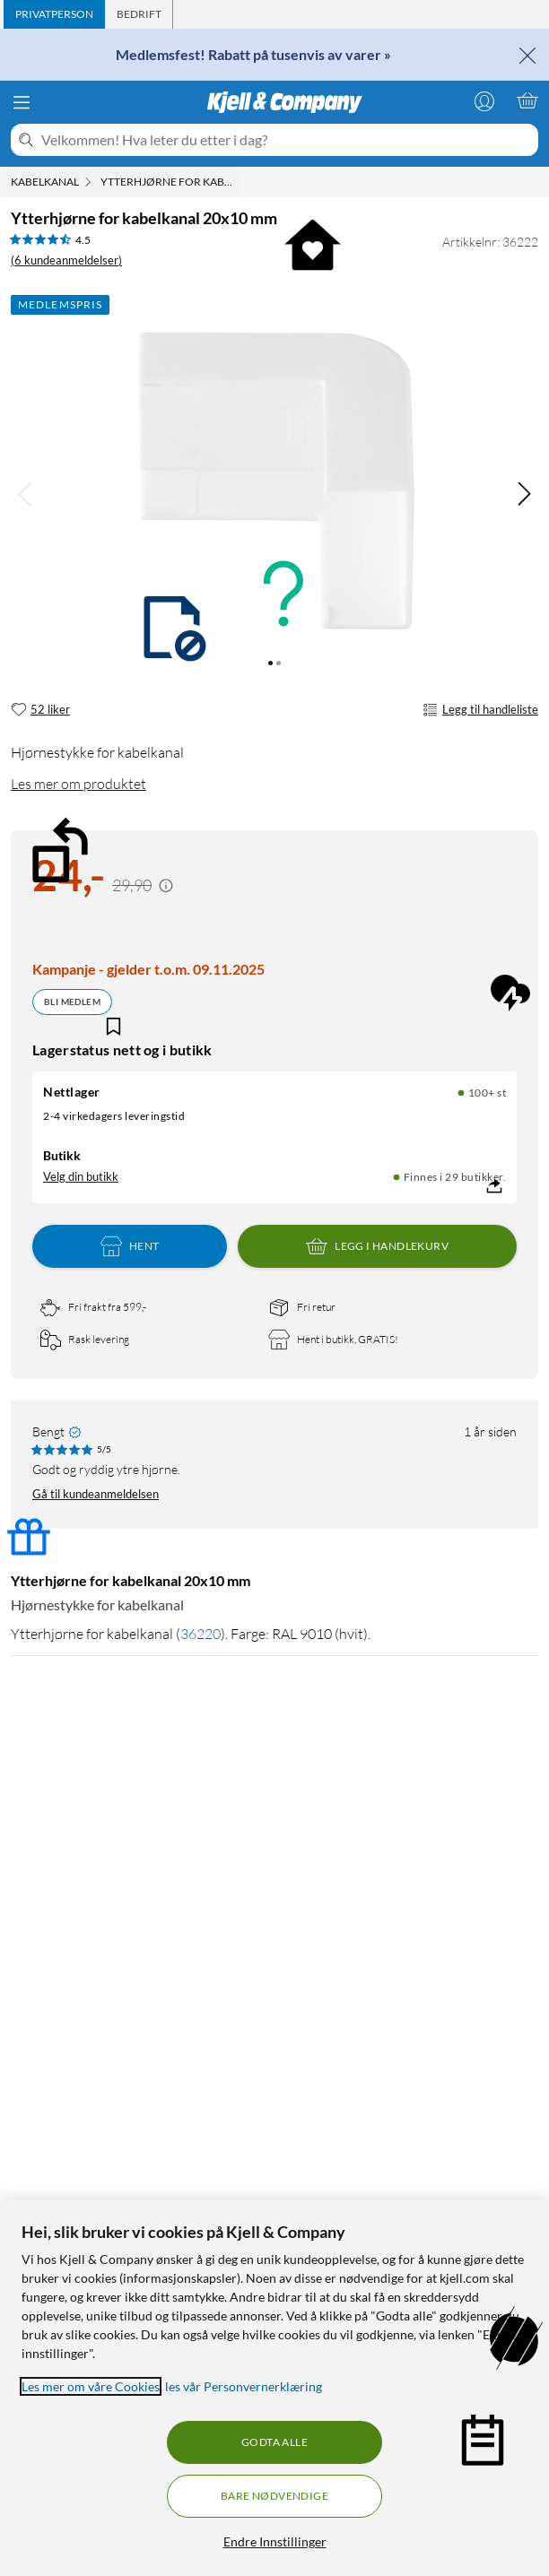 The height and width of the screenshot is (2576, 549). I want to click on open the triller app, so click(516, 2337).